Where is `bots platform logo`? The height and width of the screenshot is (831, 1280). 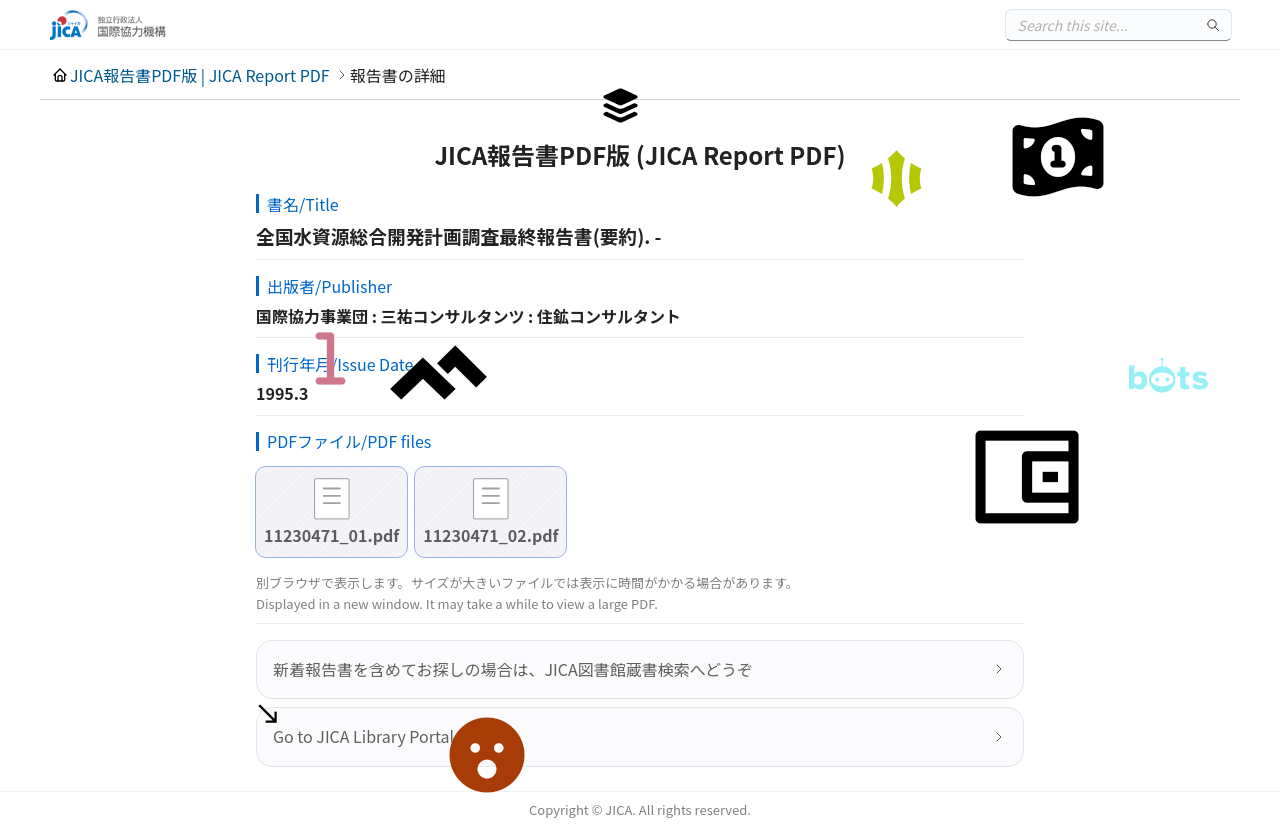
bots platform logo is located at coordinates (1168, 378).